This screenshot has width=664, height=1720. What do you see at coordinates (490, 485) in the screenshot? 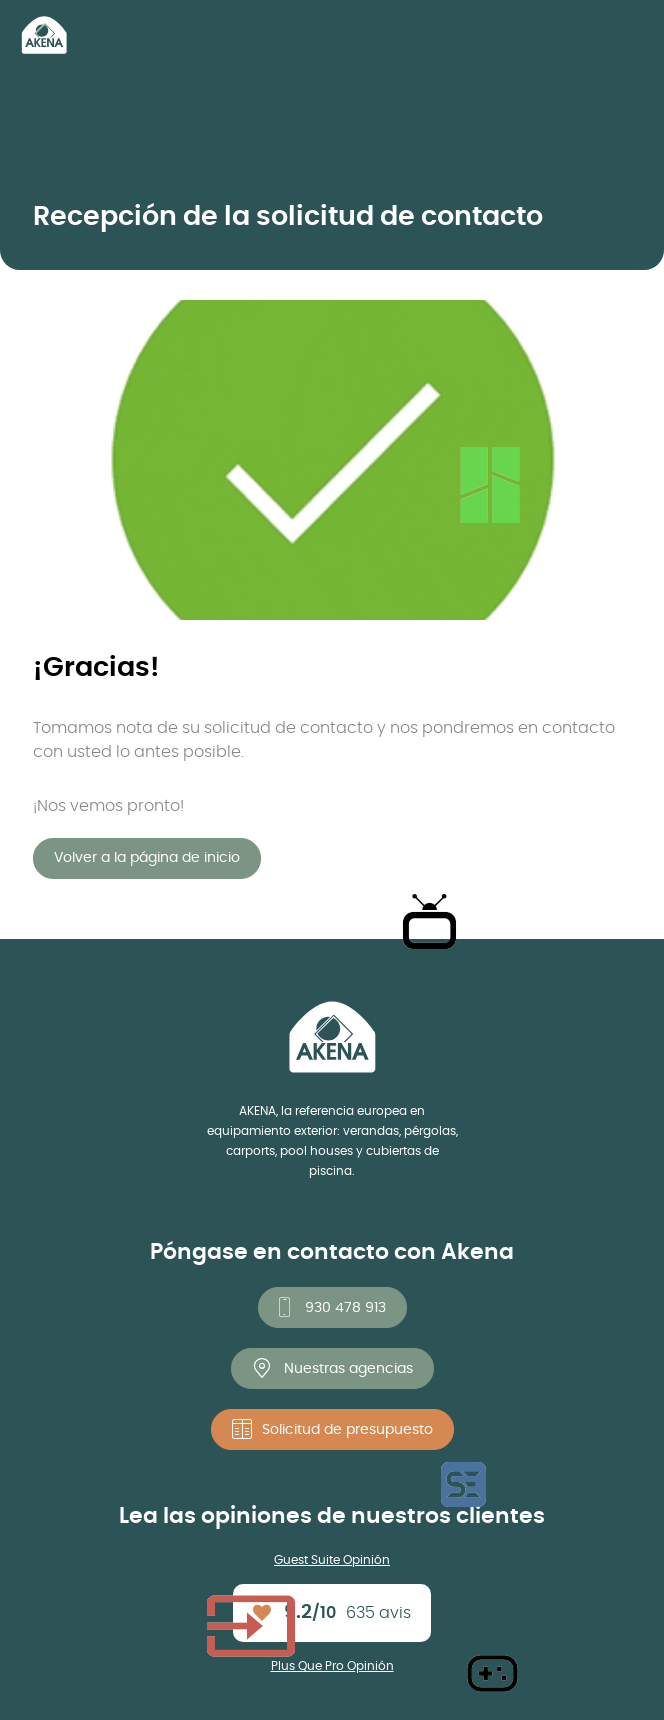
I see `open the Bambu Lab app or dashboard` at bounding box center [490, 485].